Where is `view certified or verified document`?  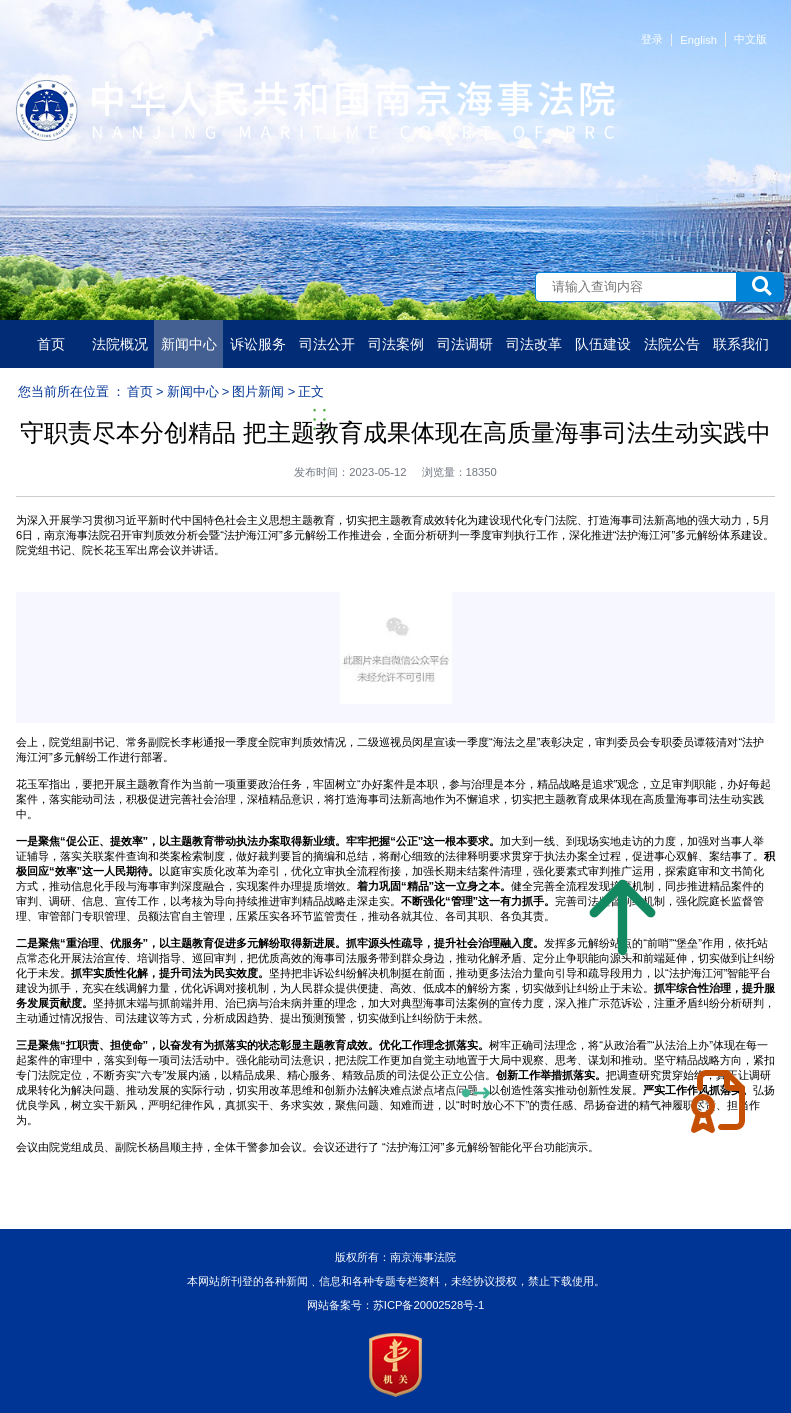 view certified or verified document is located at coordinates (721, 1100).